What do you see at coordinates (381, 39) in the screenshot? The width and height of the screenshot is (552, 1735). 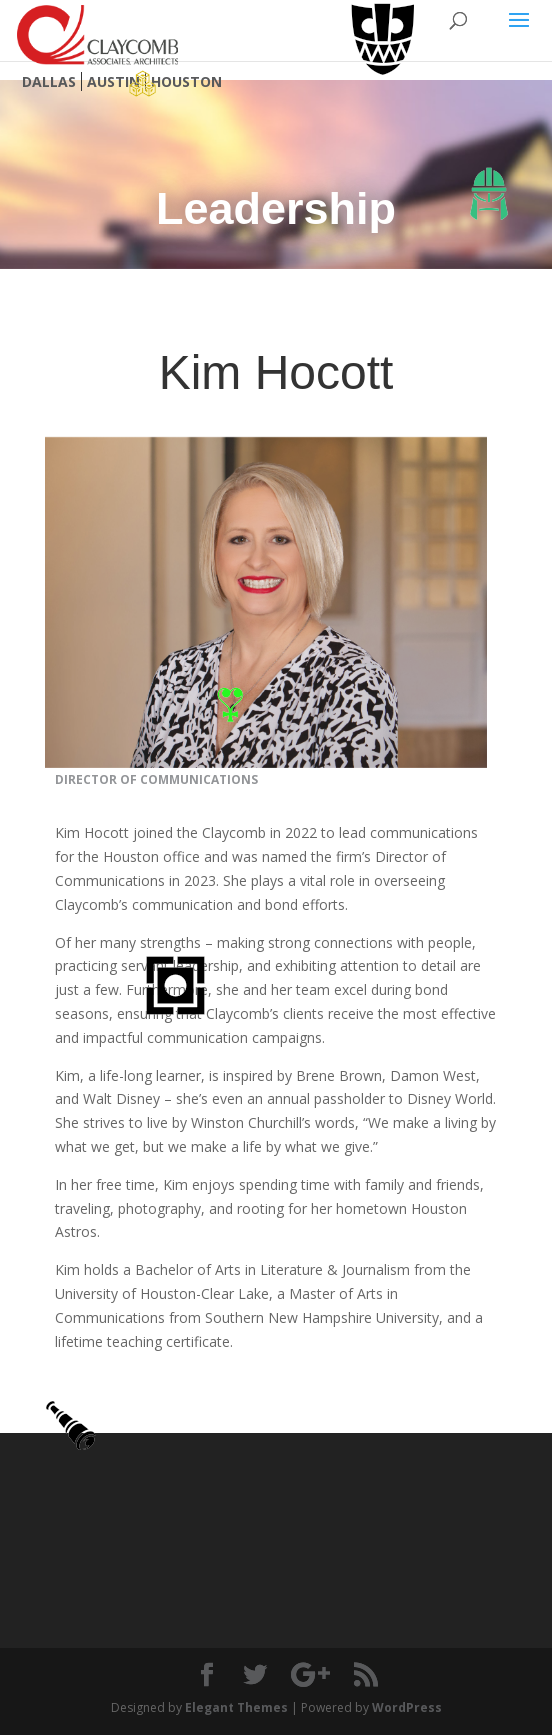 I see `access tribal or cultural themed game content` at bounding box center [381, 39].